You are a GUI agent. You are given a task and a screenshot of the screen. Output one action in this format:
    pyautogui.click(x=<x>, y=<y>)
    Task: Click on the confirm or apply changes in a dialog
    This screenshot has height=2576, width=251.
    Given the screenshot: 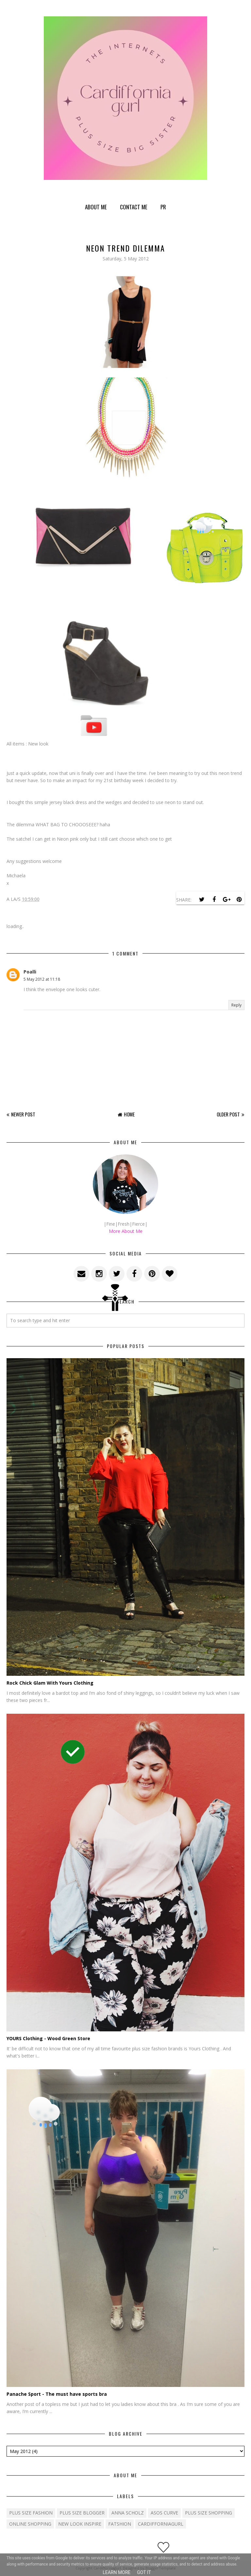 What is the action you would take?
    pyautogui.click(x=73, y=1752)
    